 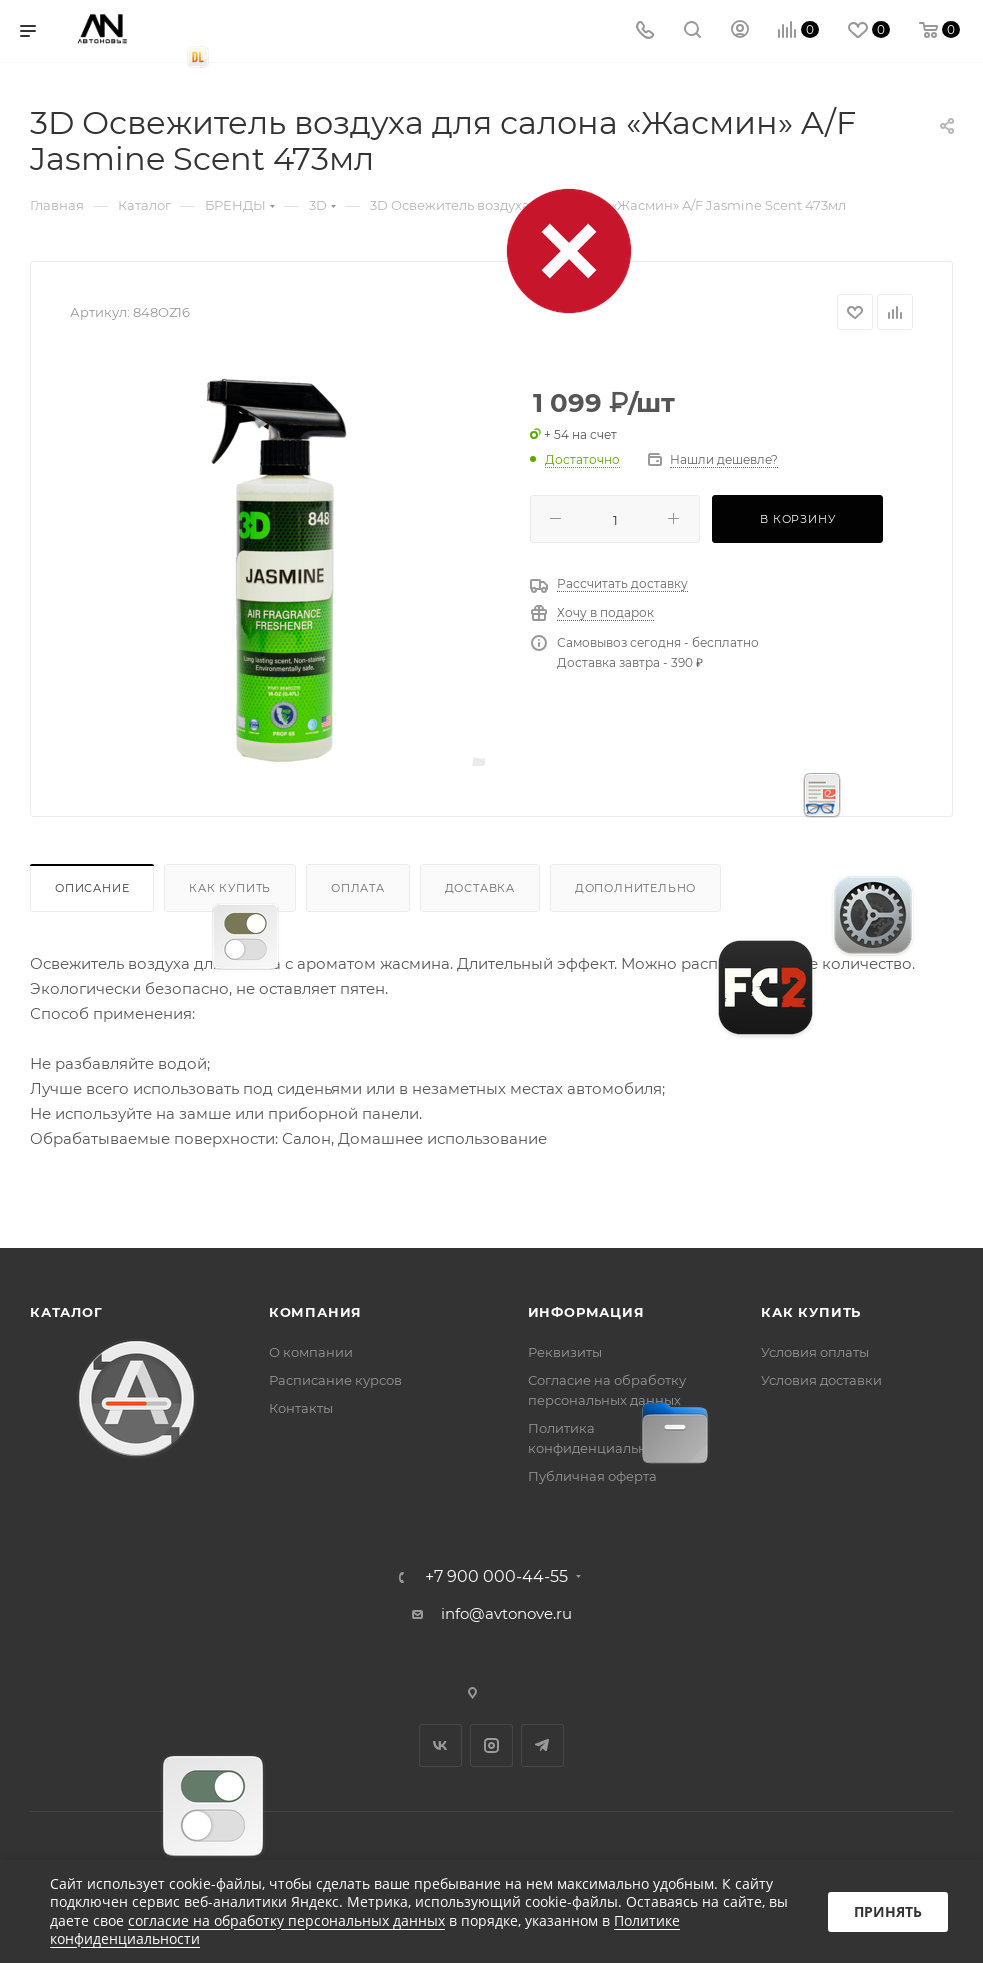 I want to click on close or exit the application, so click(x=569, y=251).